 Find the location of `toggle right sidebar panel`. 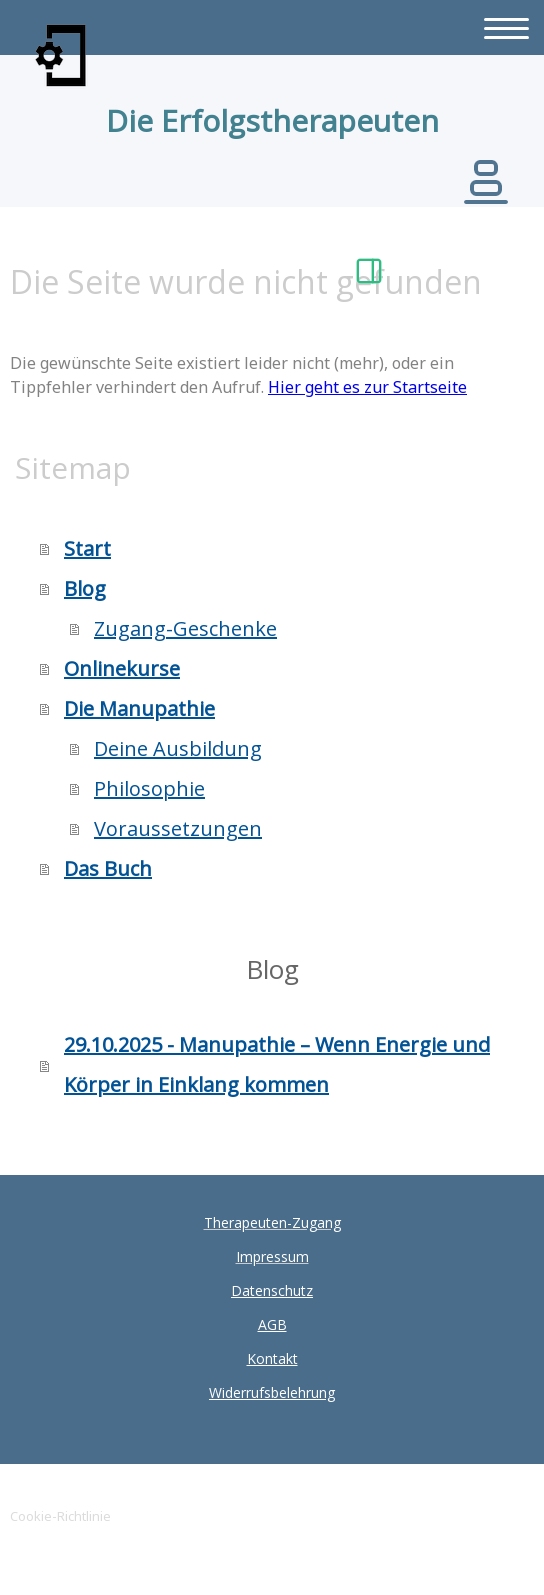

toggle right sidebar panel is located at coordinates (369, 271).